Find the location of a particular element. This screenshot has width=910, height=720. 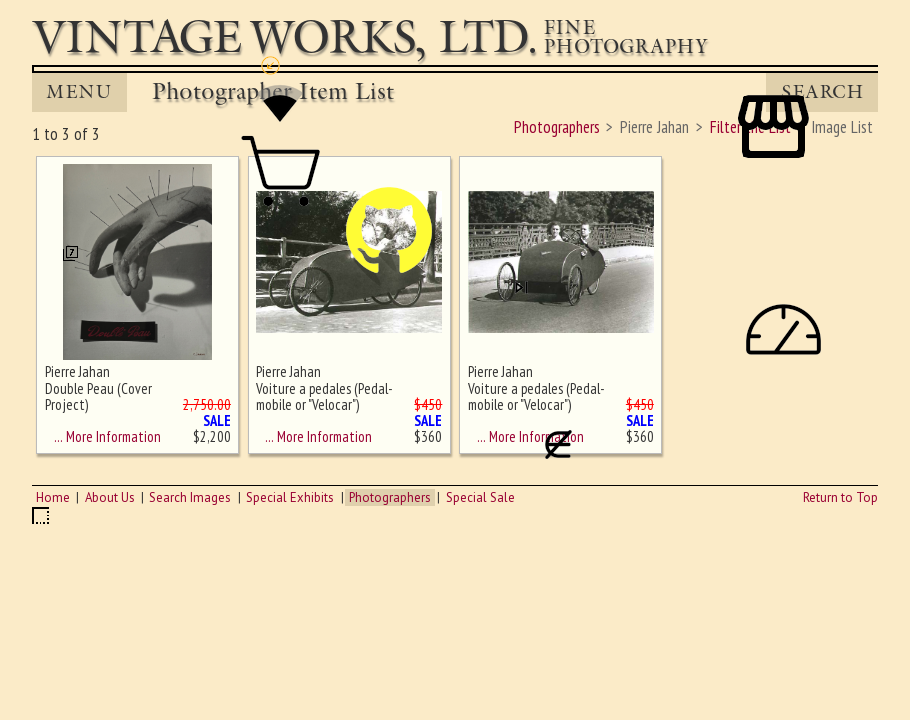

indicates item 7 in a numbered series or filter is located at coordinates (70, 253).